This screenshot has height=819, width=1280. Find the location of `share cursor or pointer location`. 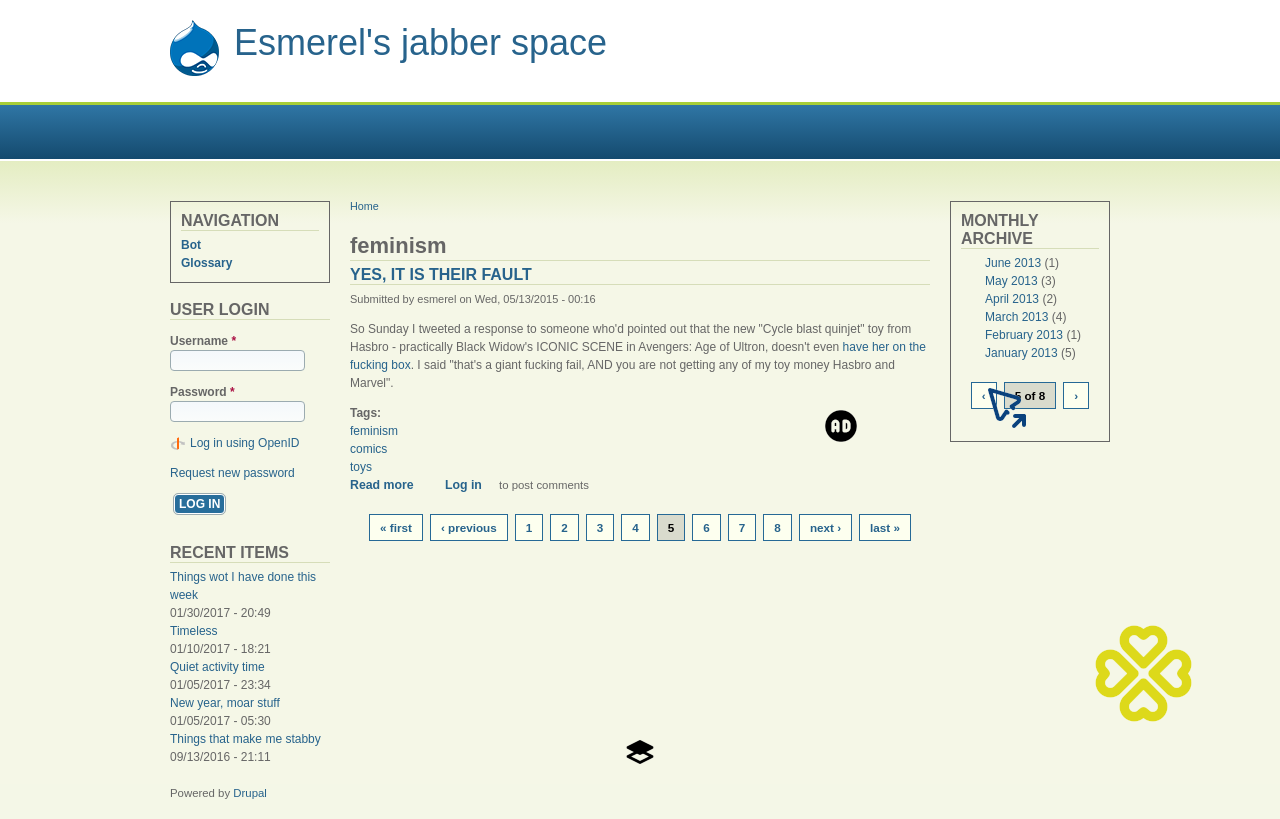

share cursor or pointer location is located at coordinates (1006, 406).